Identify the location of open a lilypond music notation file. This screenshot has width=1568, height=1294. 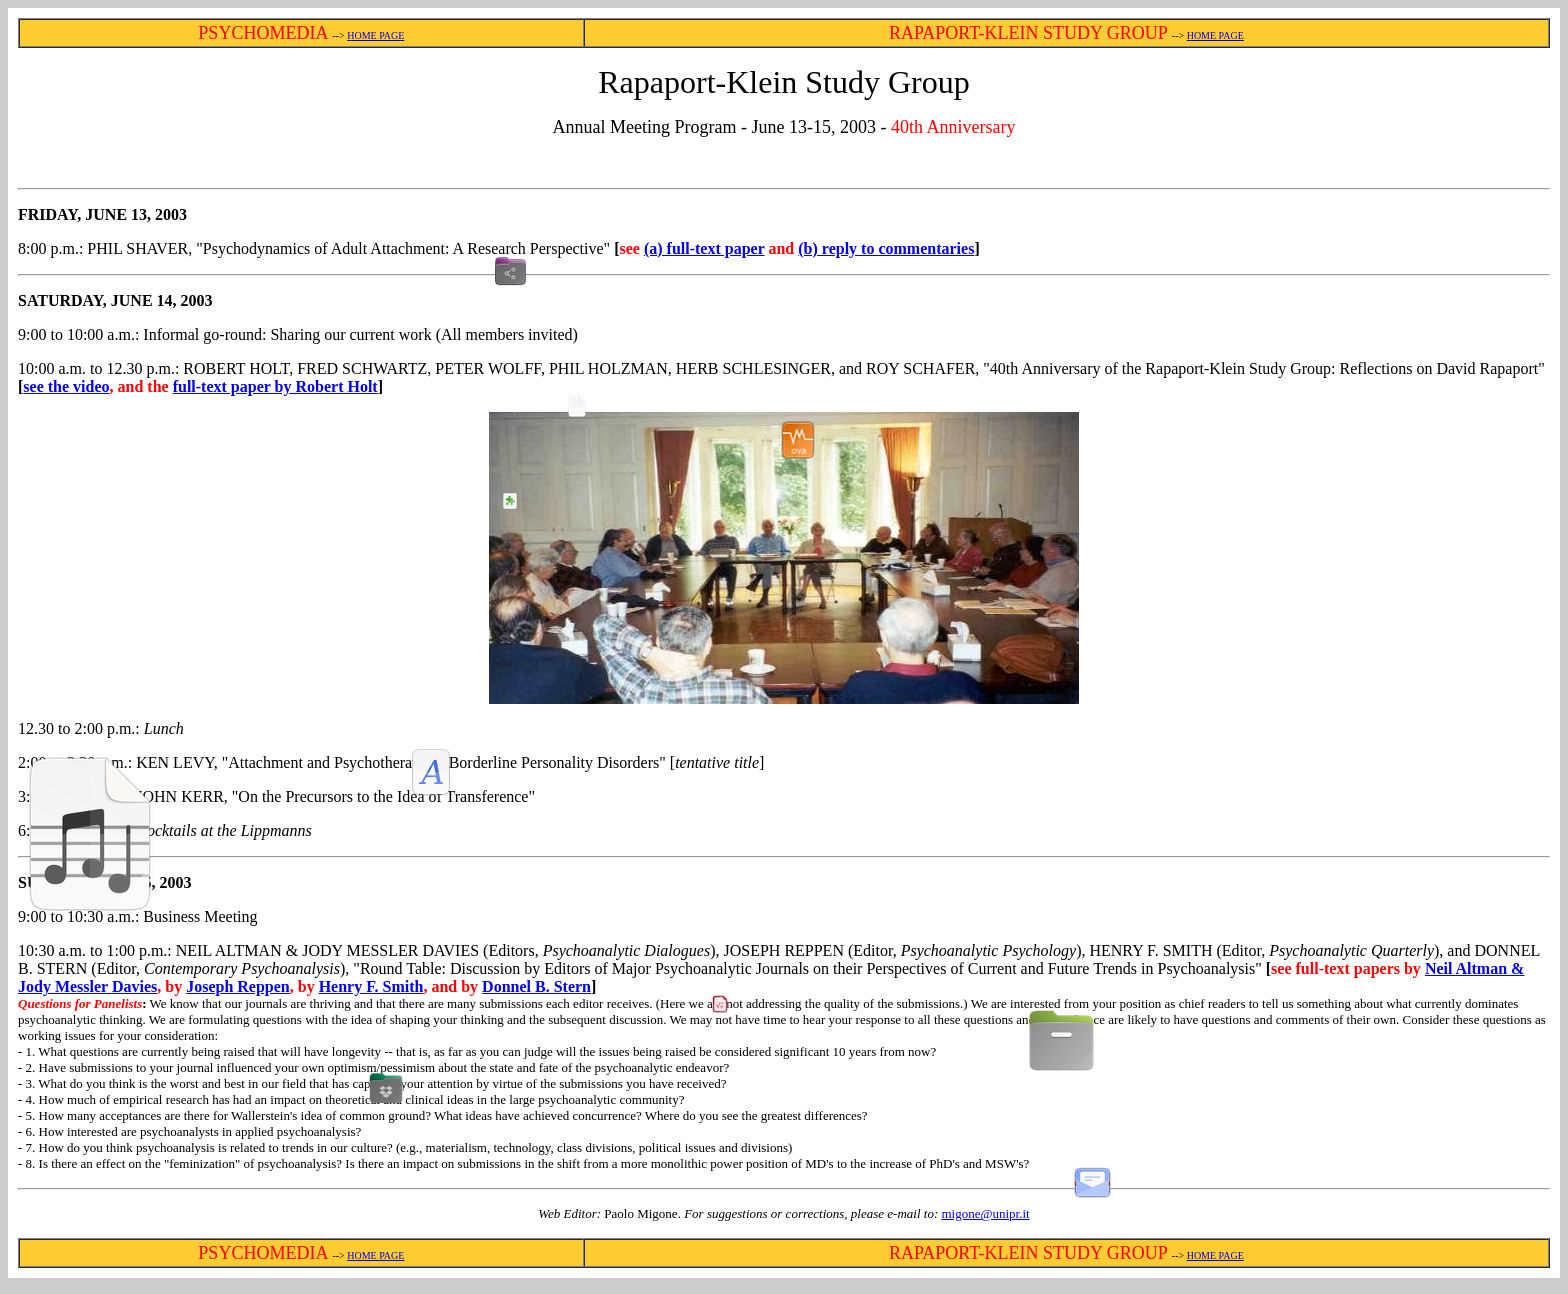
(90, 834).